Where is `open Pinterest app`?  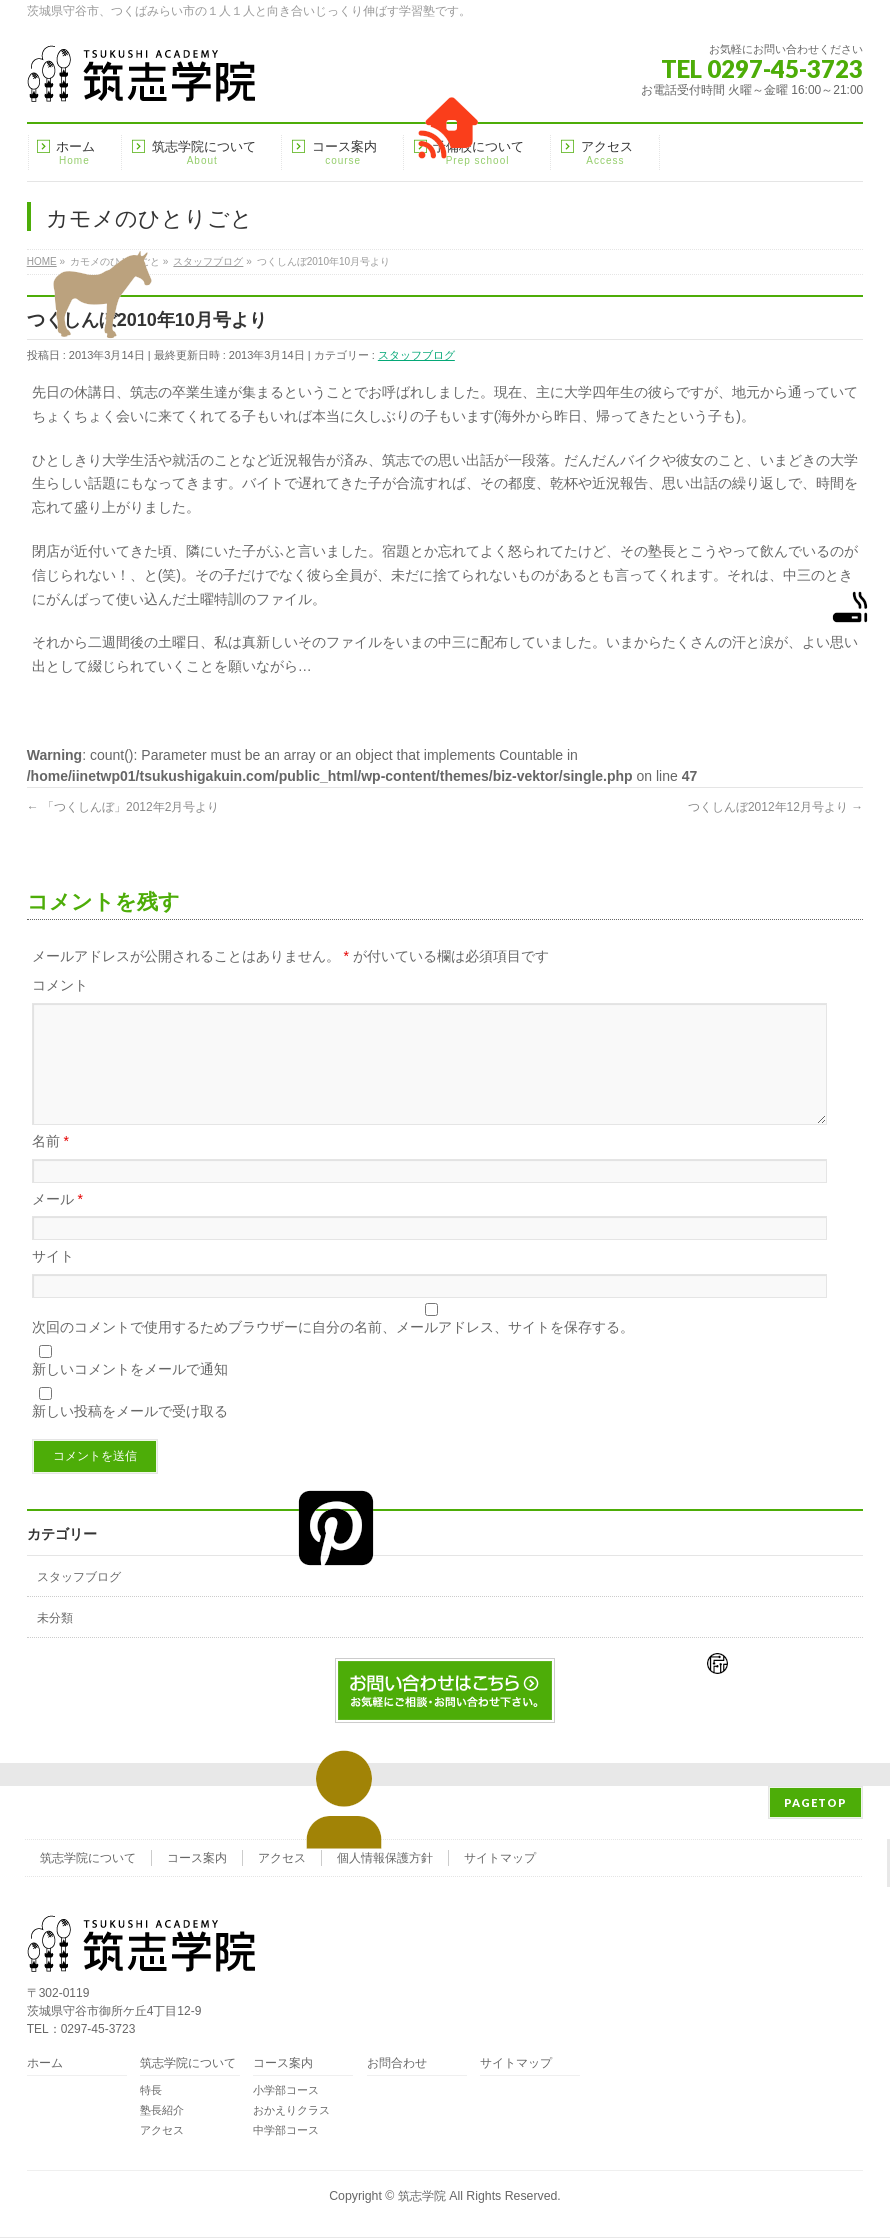 open Pinterest app is located at coordinates (336, 1528).